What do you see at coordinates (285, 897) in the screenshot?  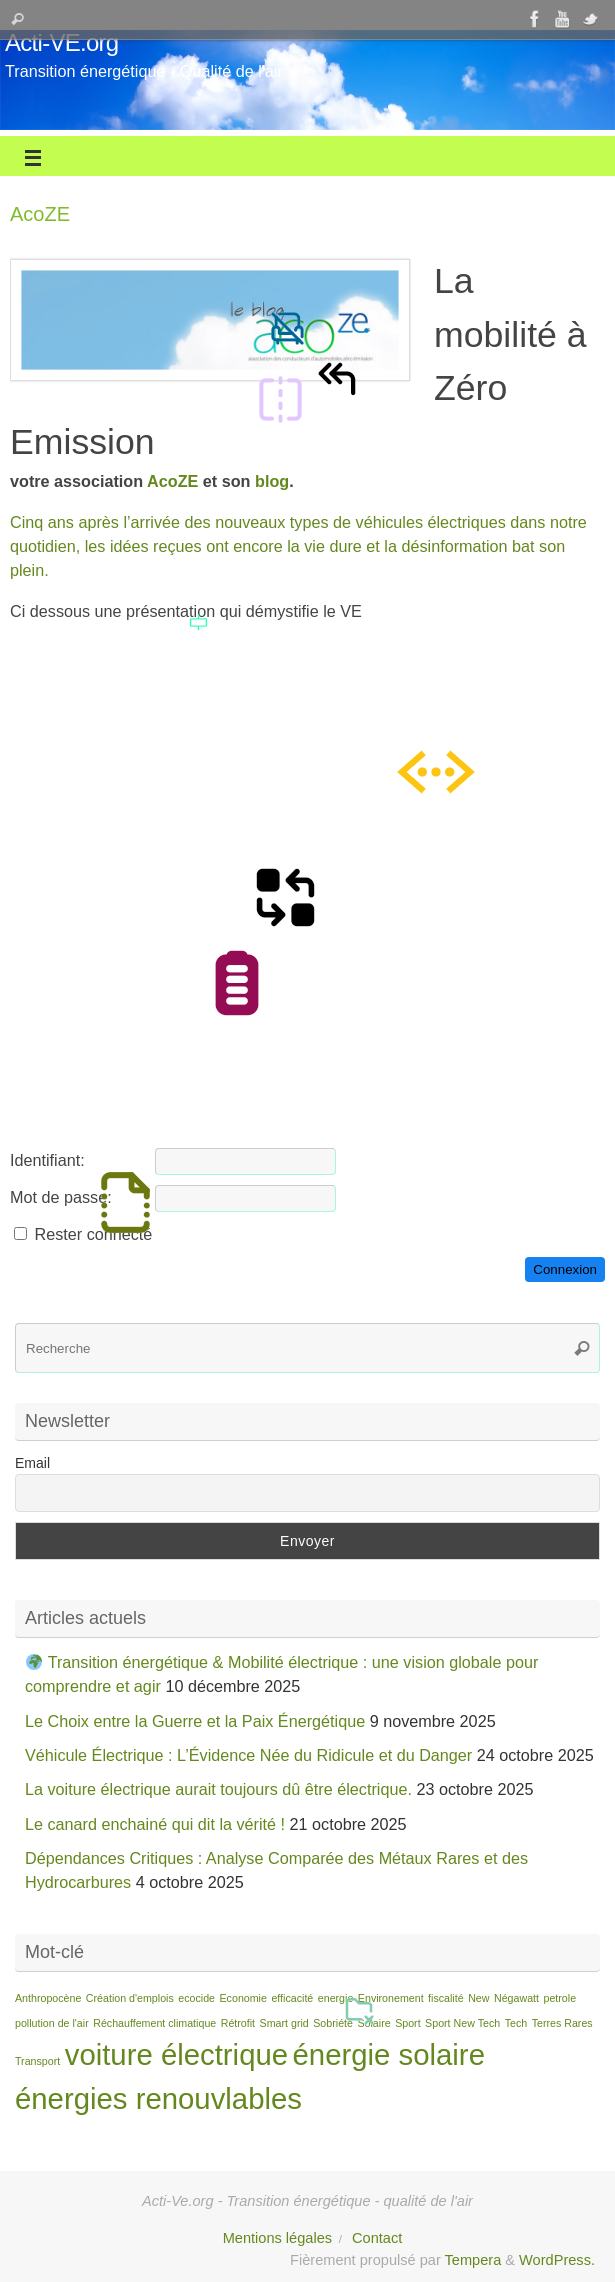 I see `replace or swap selected items` at bounding box center [285, 897].